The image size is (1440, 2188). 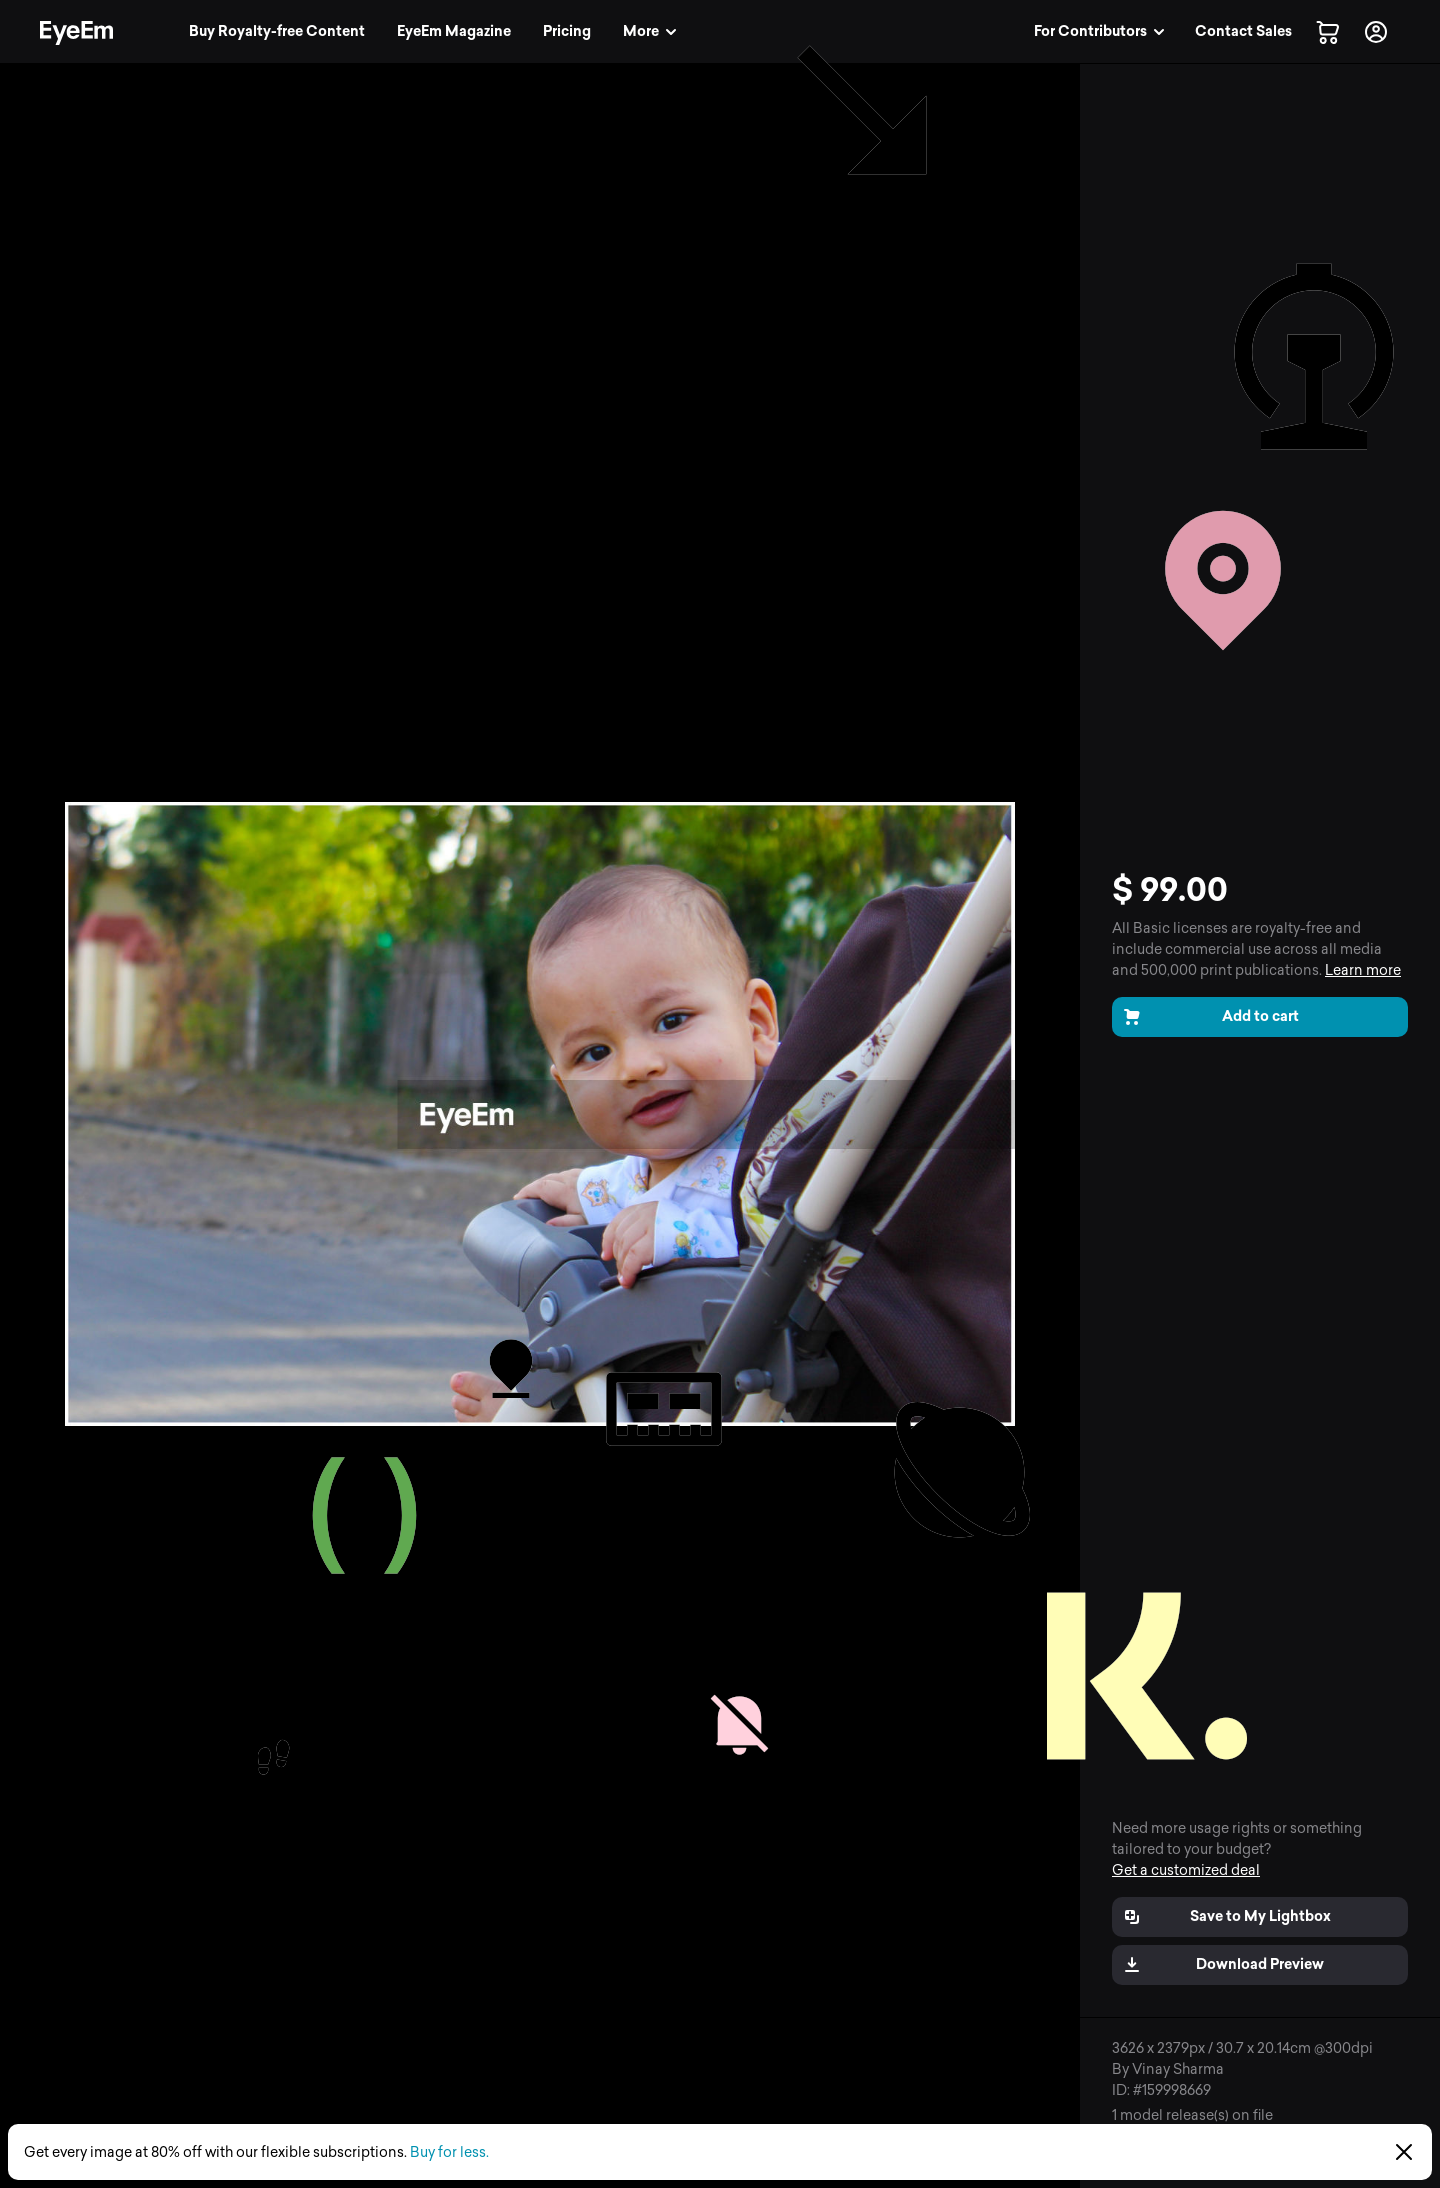 I want to click on china railway logo, so click(x=1314, y=361).